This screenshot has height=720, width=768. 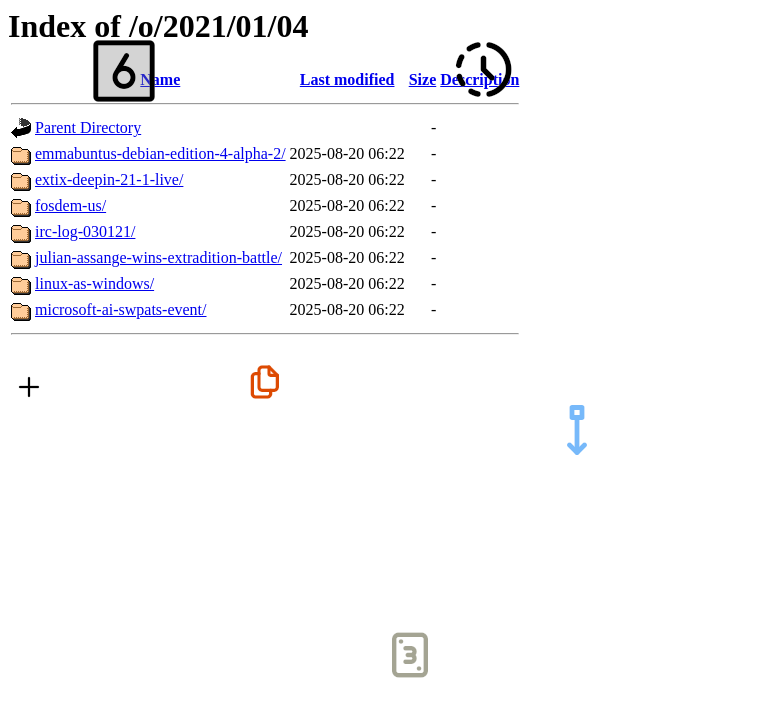 What do you see at coordinates (29, 387) in the screenshot?
I see `add a new item` at bounding box center [29, 387].